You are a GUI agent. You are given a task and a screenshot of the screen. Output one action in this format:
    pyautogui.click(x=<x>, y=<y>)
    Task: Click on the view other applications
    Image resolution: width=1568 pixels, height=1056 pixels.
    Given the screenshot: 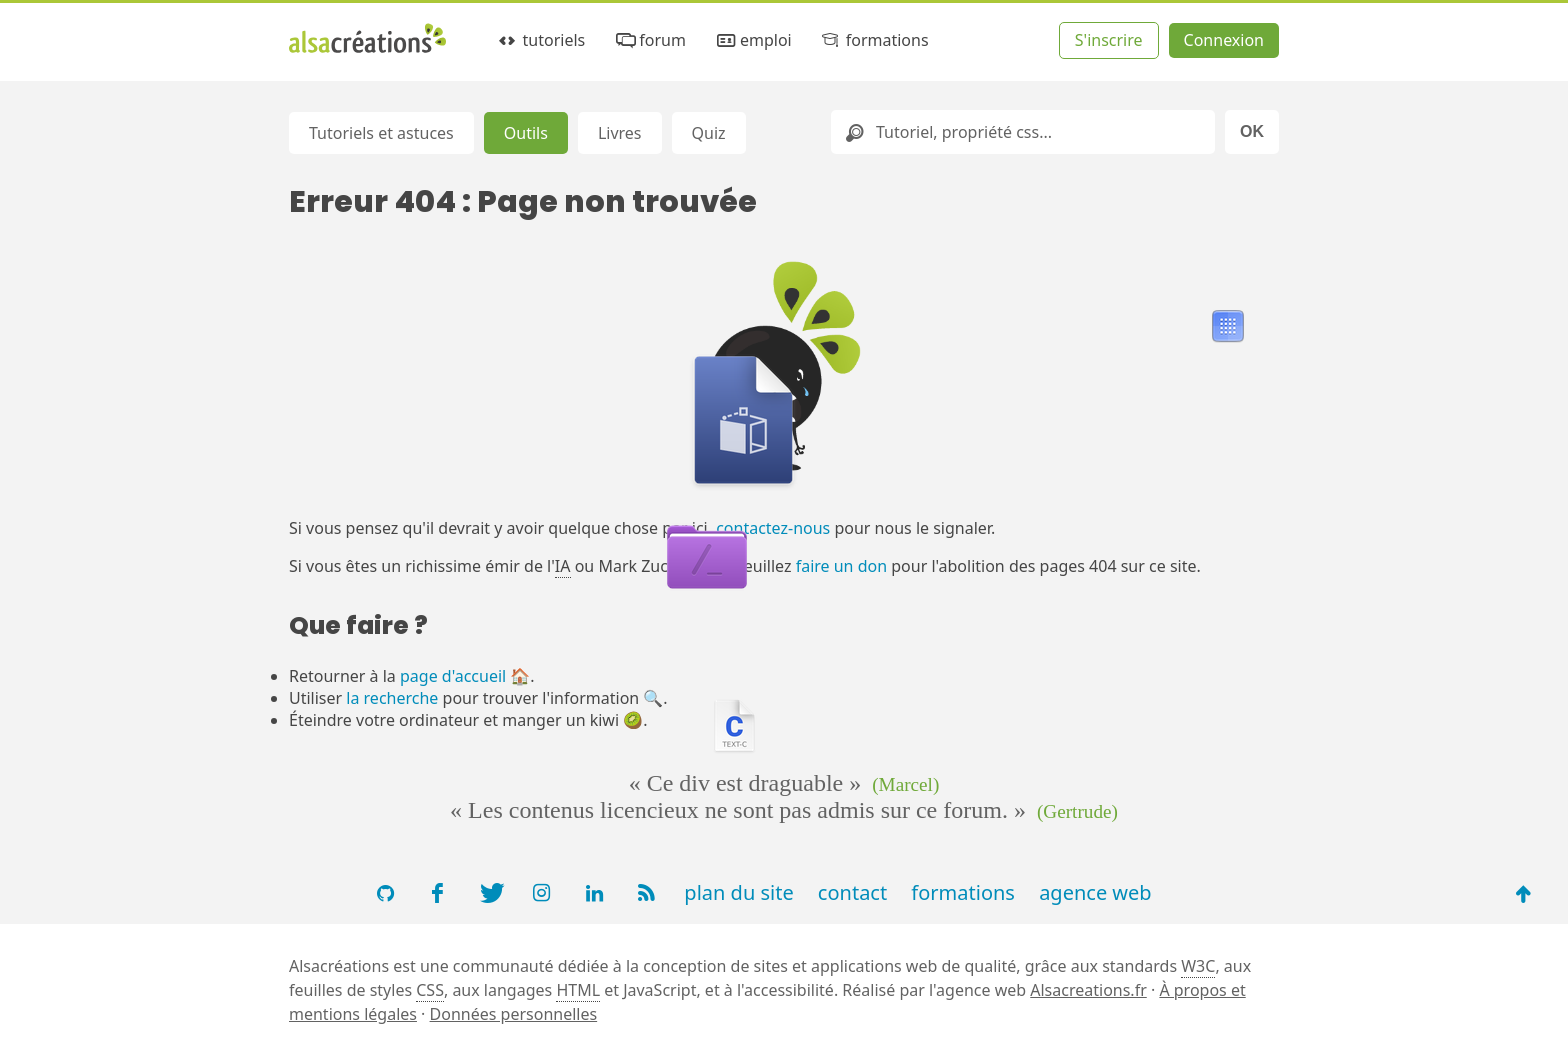 What is the action you would take?
    pyautogui.click(x=1228, y=326)
    